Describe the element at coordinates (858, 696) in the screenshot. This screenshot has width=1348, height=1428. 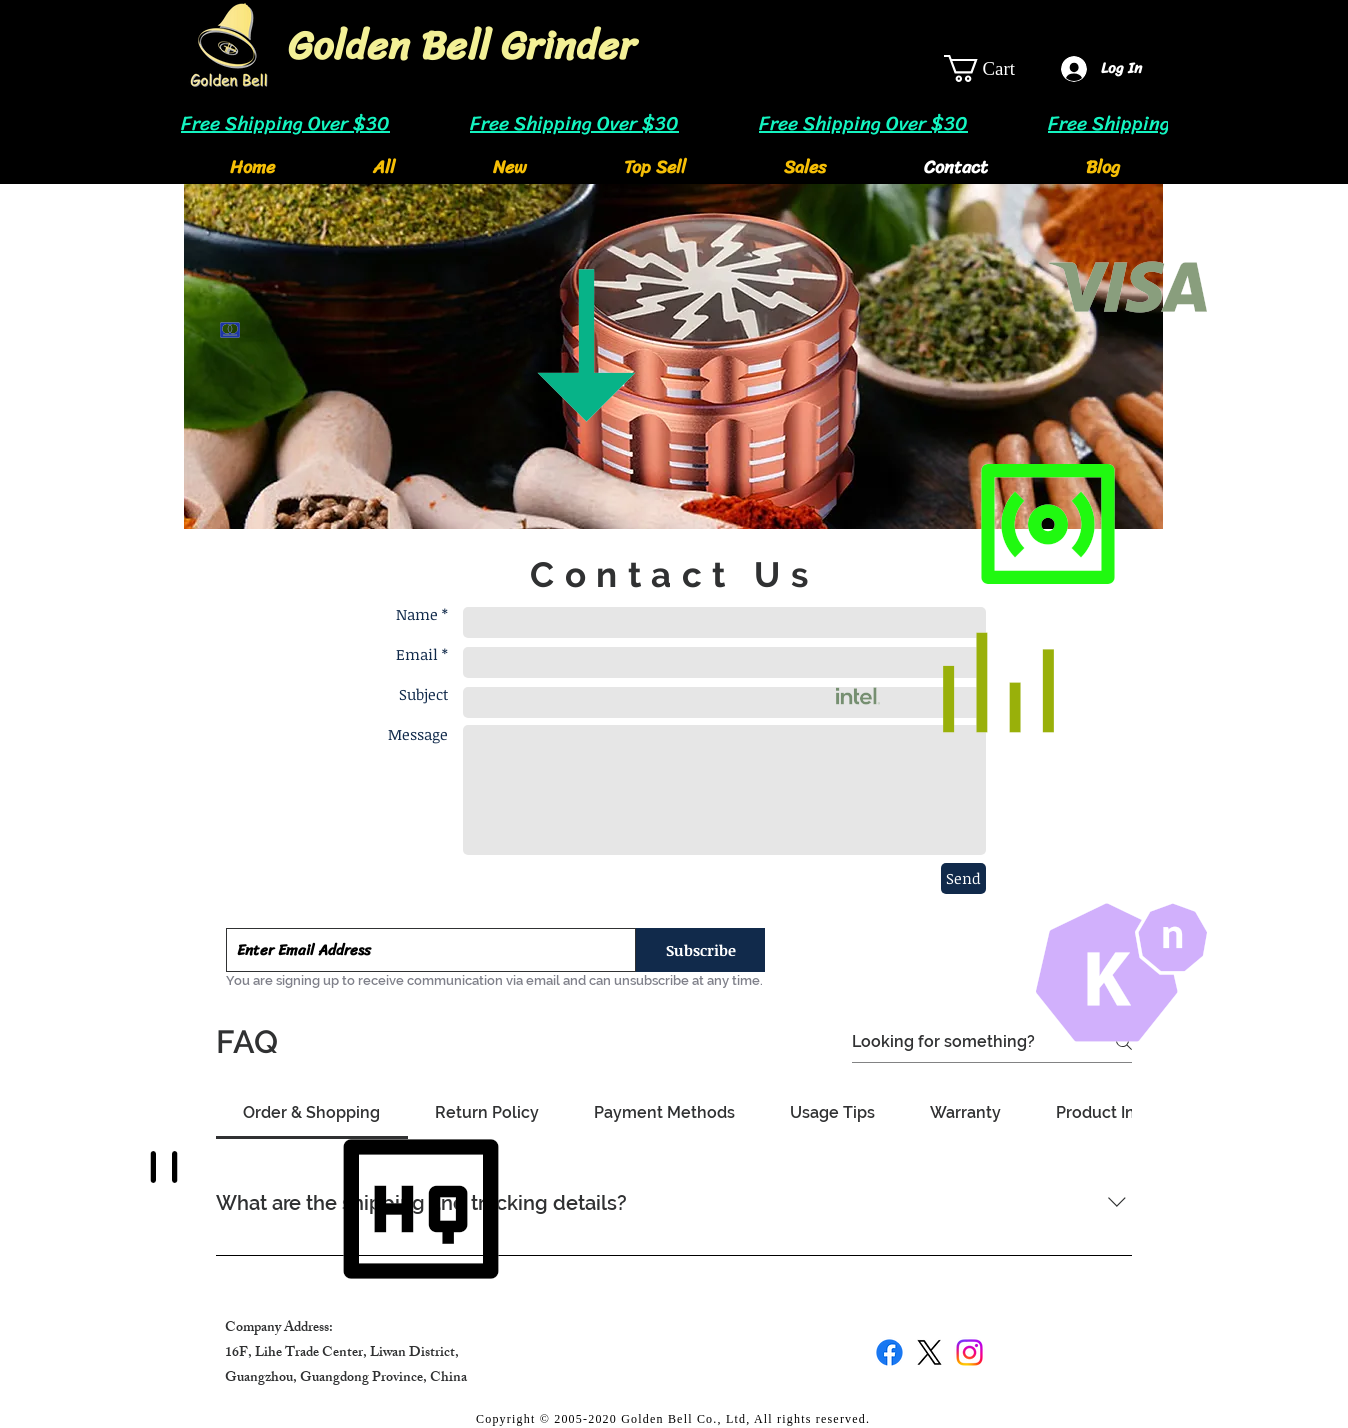
I see `Intel corporation brand logo` at that location.